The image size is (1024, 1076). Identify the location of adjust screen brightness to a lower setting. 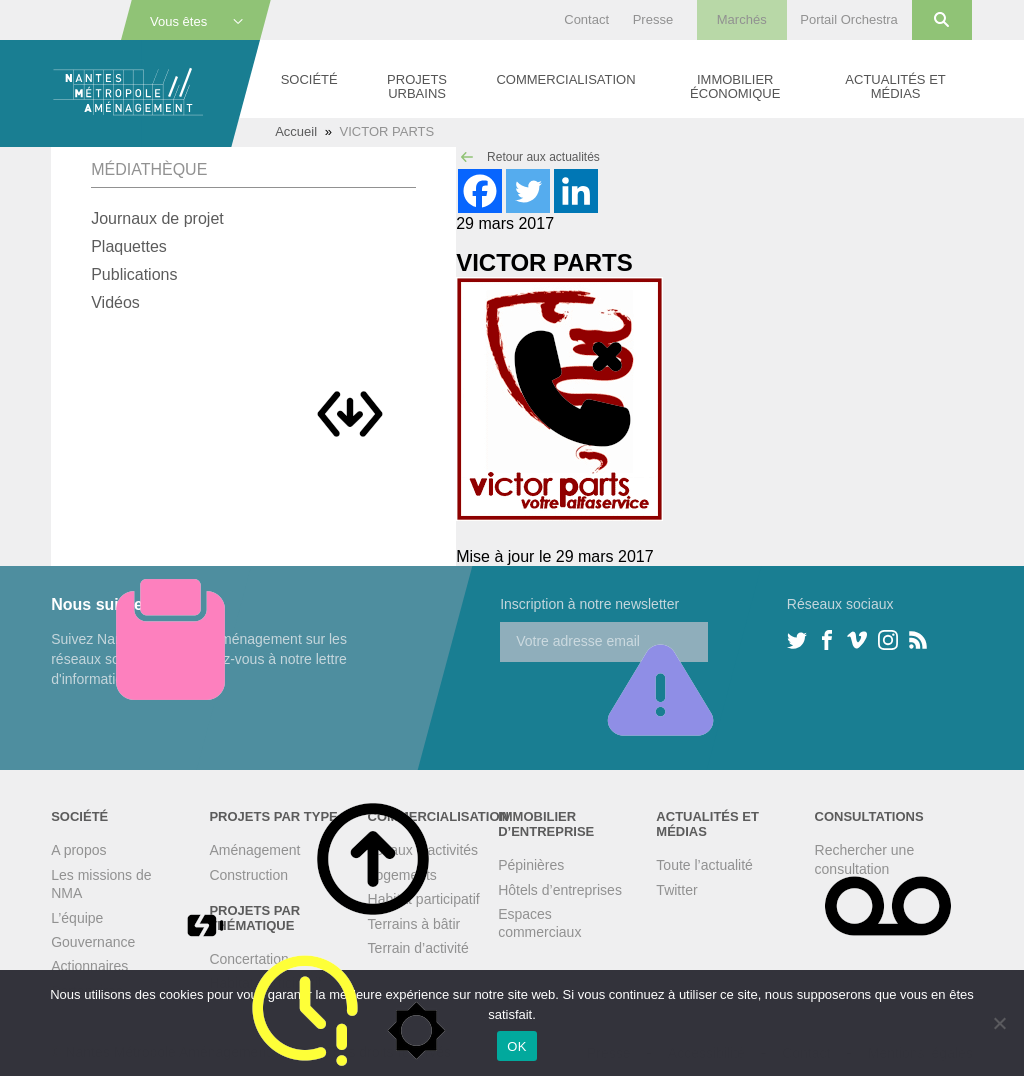
(416, 1030).